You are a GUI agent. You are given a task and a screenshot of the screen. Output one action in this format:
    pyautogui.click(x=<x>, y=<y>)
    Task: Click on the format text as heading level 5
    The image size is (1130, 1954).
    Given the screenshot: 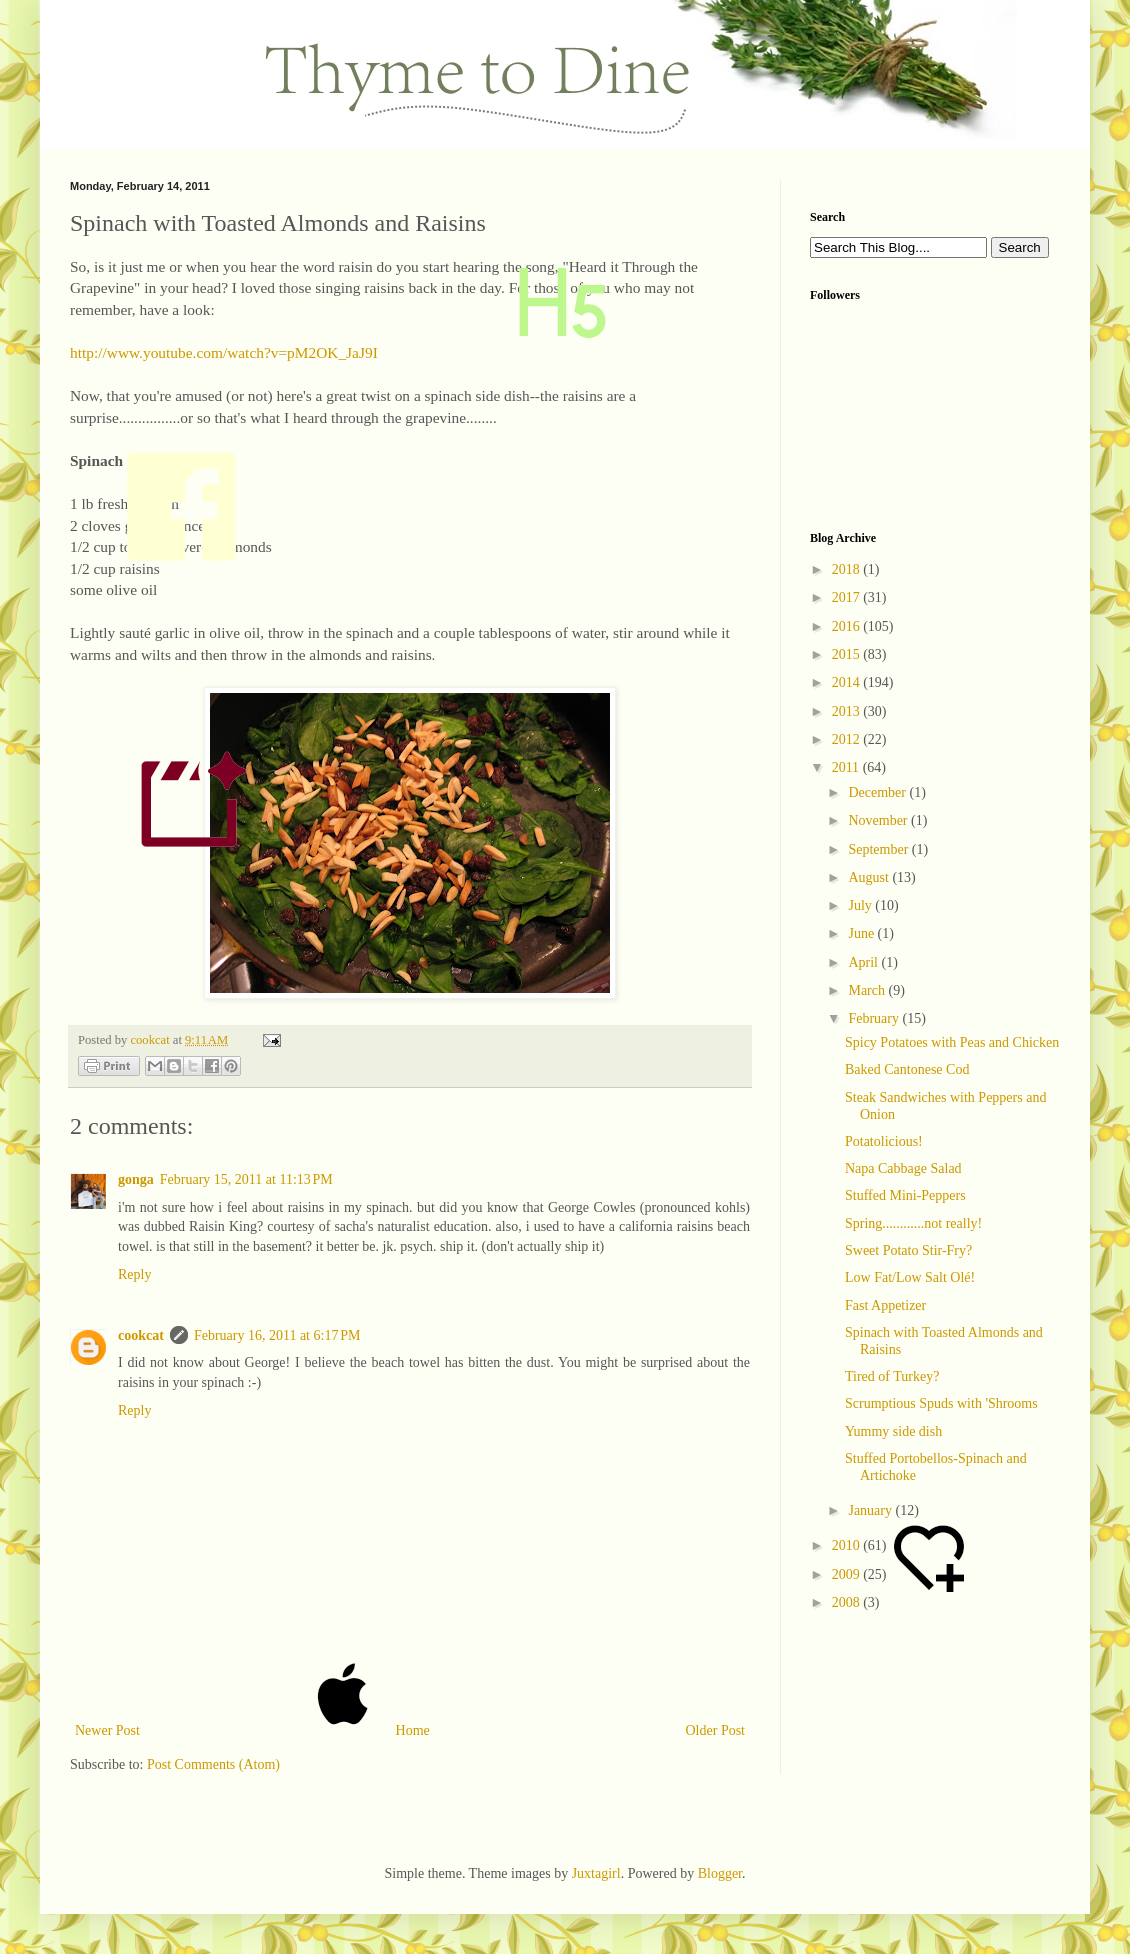 What is the action you would take?
    pyautogui.click(x=562, y=302)
    